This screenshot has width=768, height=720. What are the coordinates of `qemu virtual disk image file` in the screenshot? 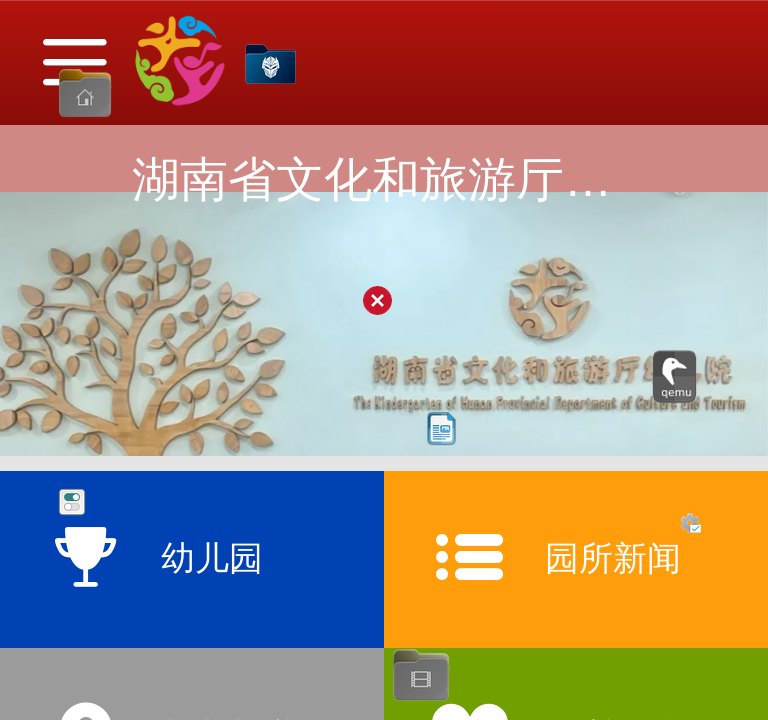 It's located at (674, 376).